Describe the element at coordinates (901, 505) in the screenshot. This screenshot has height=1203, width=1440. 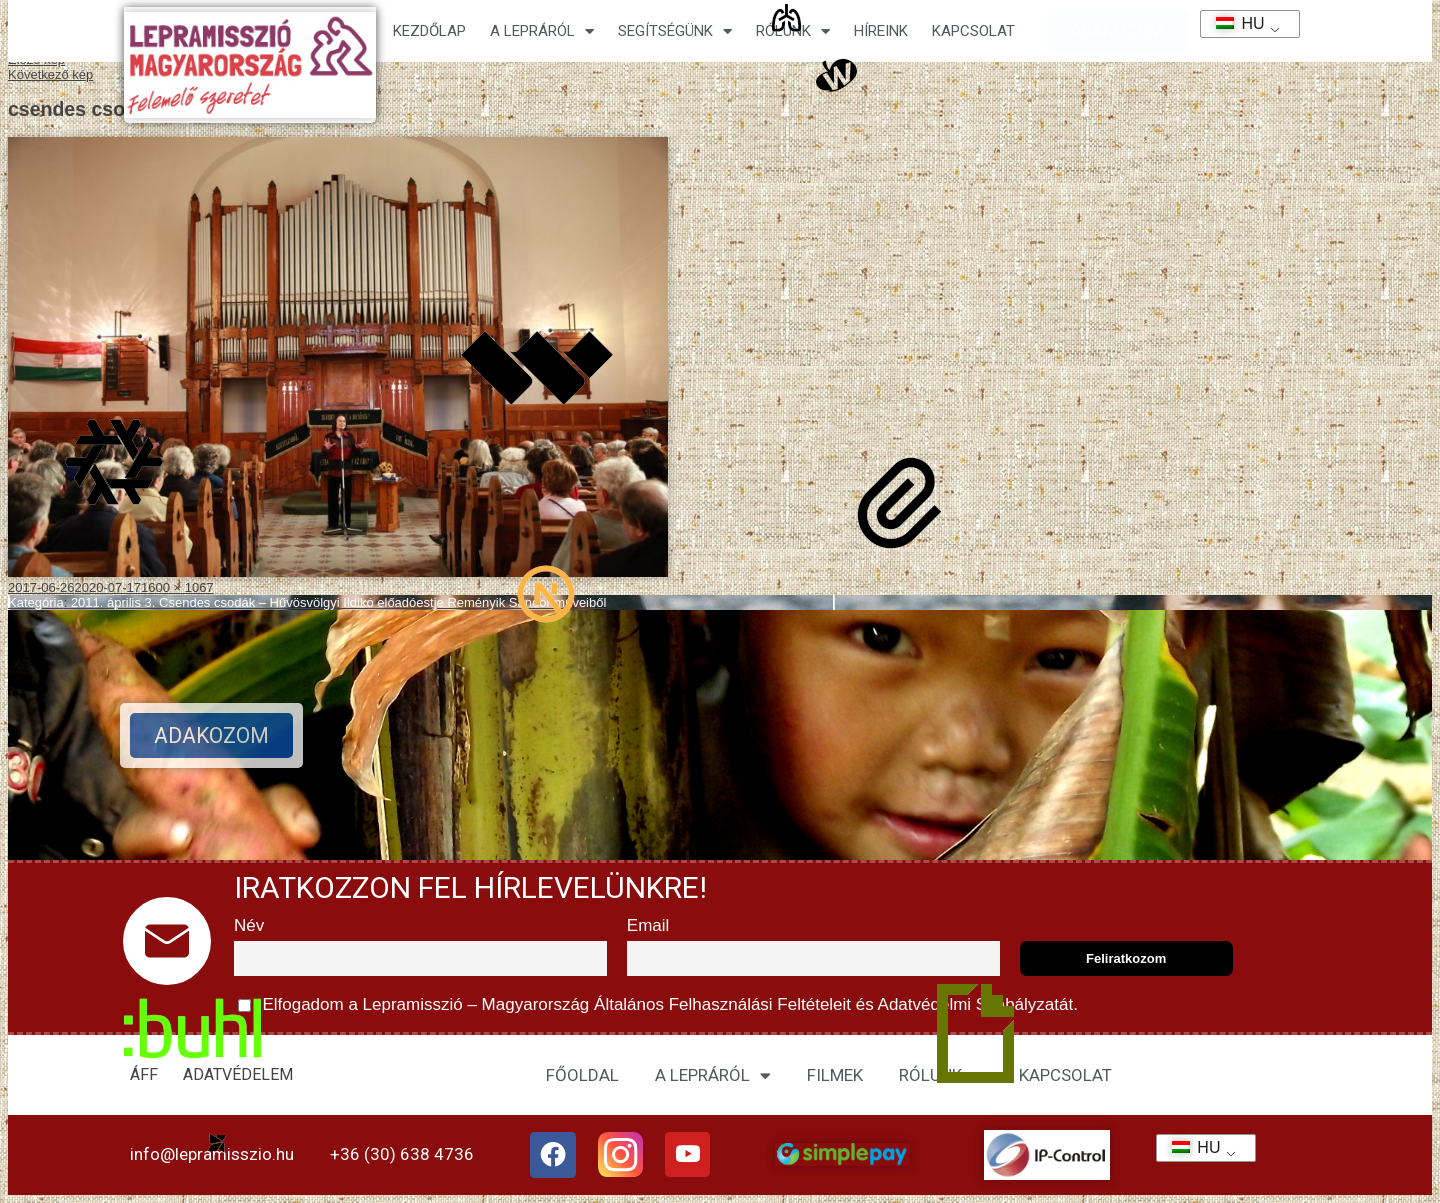
I see `attach a file to your message` at that location.